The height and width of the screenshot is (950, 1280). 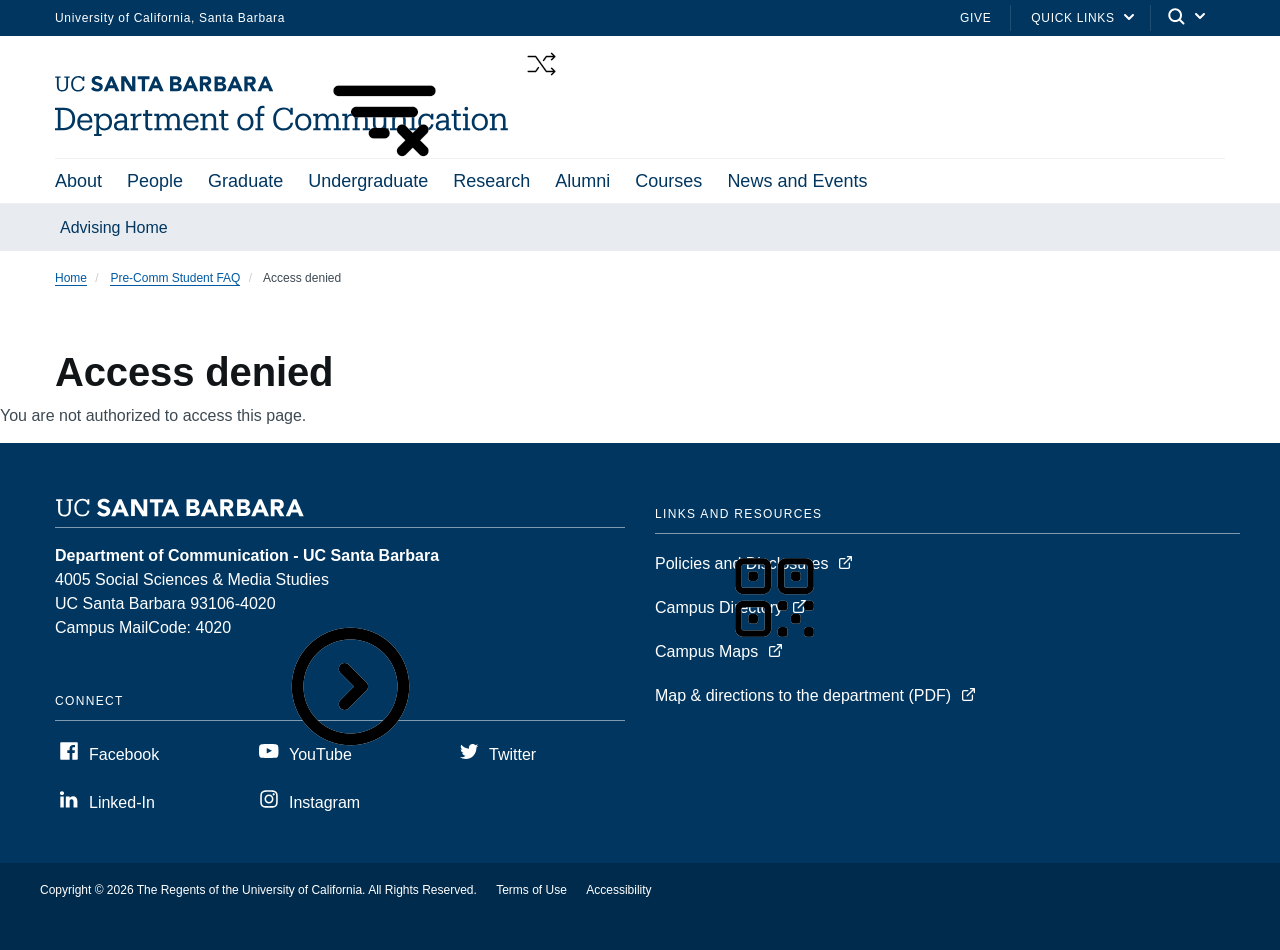 I want to click on shuffle playlist or queue order, so click(x=541, y=64).